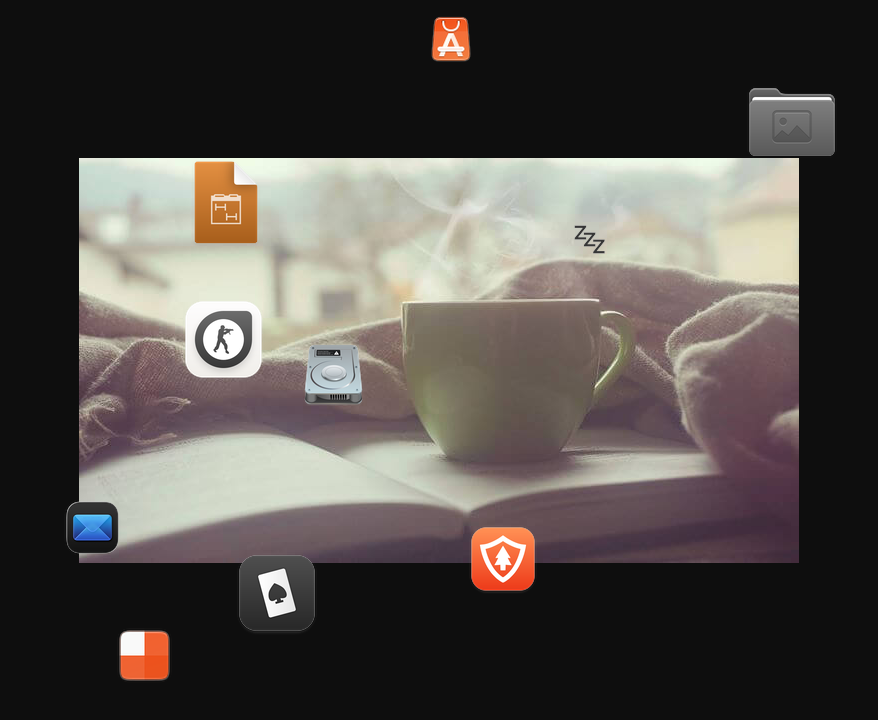  What do you see at coordinates (792, 122) in the screenshot?
I see `open your images folder` at bounding box center [792, 122].